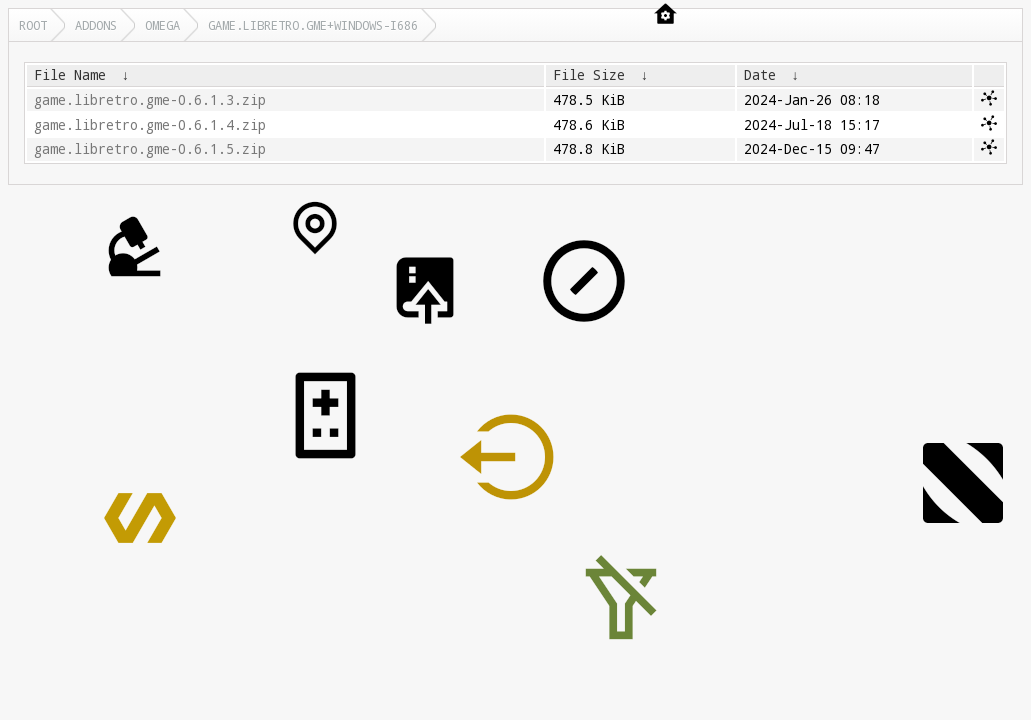  I want to click on mark a location on the map, so click(315, 226).